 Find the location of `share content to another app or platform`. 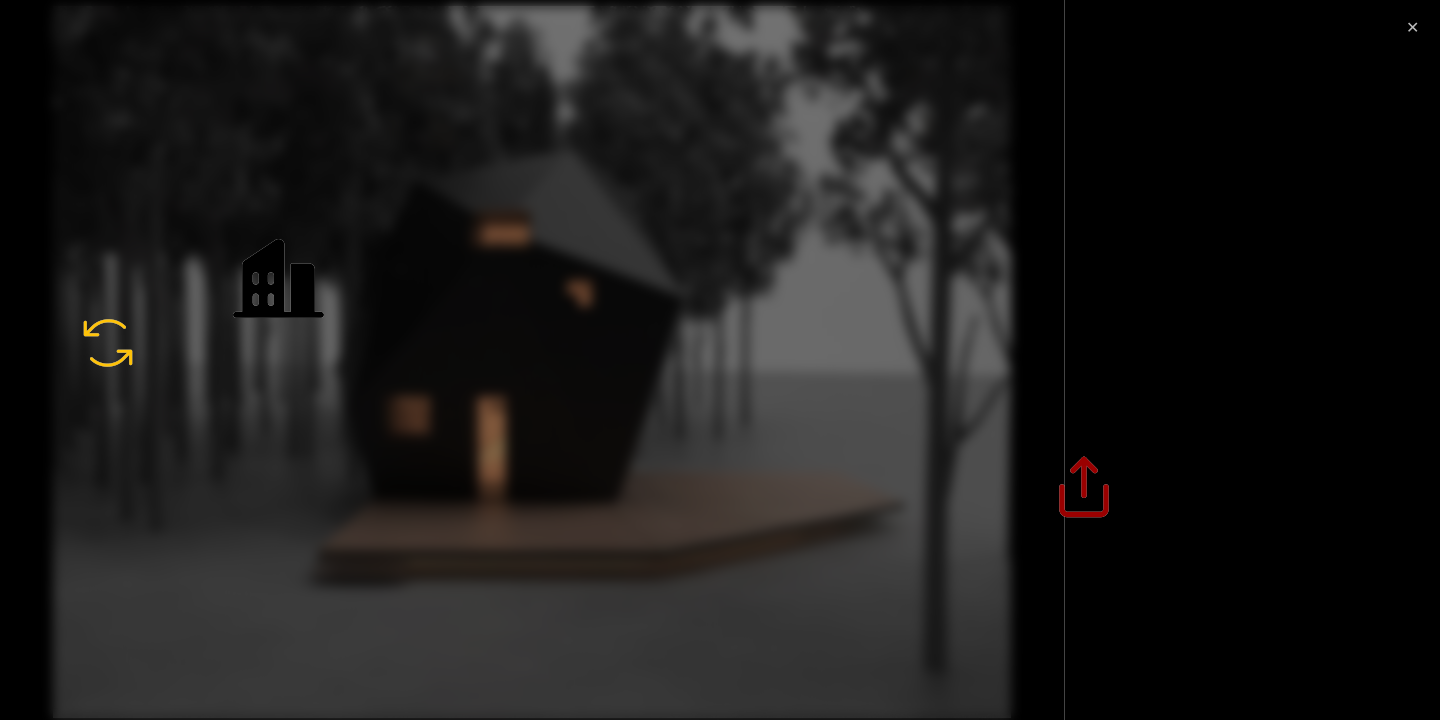

share content to another app or platform is located at coordinates (1084, 487).